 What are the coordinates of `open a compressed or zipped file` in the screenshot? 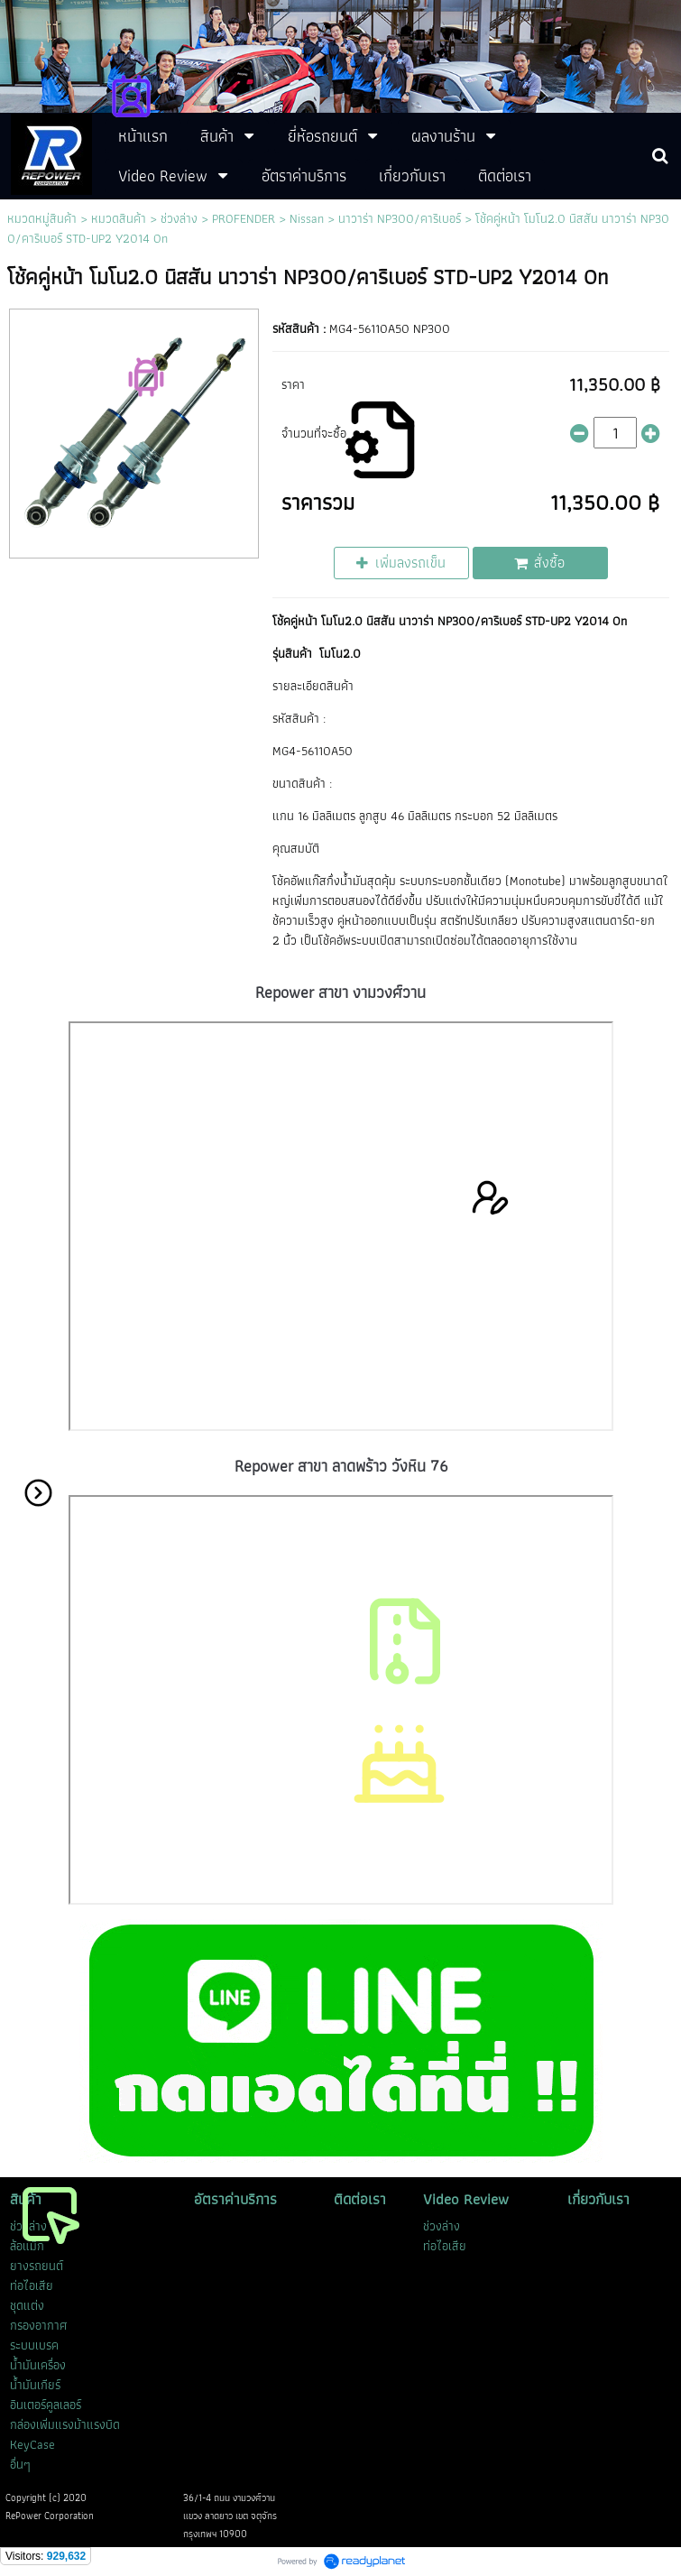 It's located at (405, 1641).